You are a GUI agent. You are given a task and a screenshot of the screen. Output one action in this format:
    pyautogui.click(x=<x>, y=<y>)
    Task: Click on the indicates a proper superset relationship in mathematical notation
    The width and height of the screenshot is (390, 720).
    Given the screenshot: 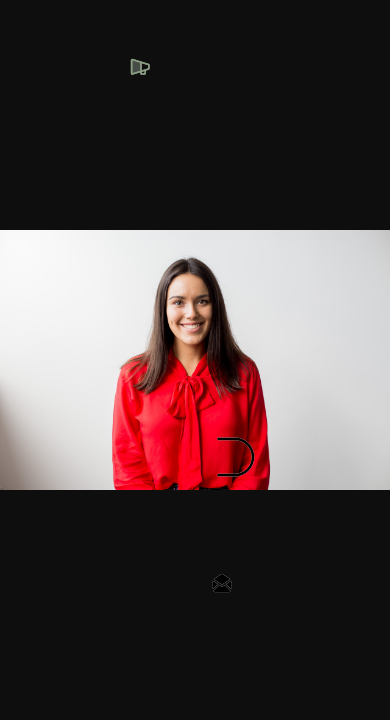 What is the action you would take?
    pyautogui.click(x=233, y=457)
    